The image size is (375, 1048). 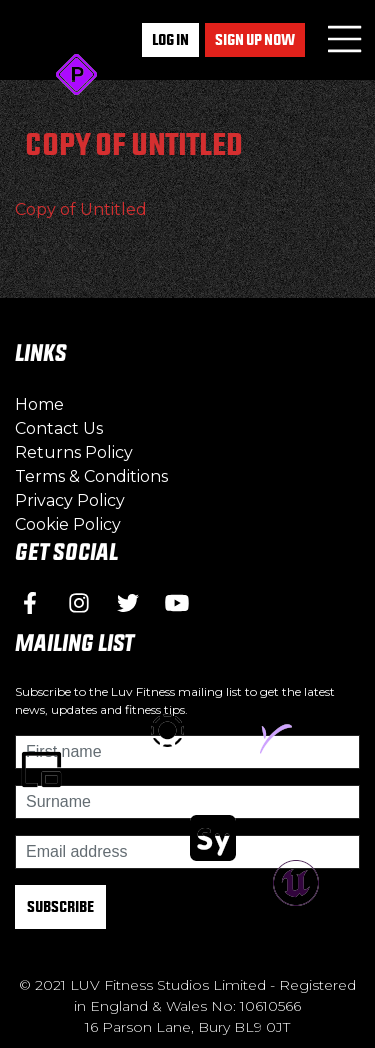 What do you see at coordinates (296, 883) in the screenshot?
I see `unreal engine logo` at bounding box center [296, 883].